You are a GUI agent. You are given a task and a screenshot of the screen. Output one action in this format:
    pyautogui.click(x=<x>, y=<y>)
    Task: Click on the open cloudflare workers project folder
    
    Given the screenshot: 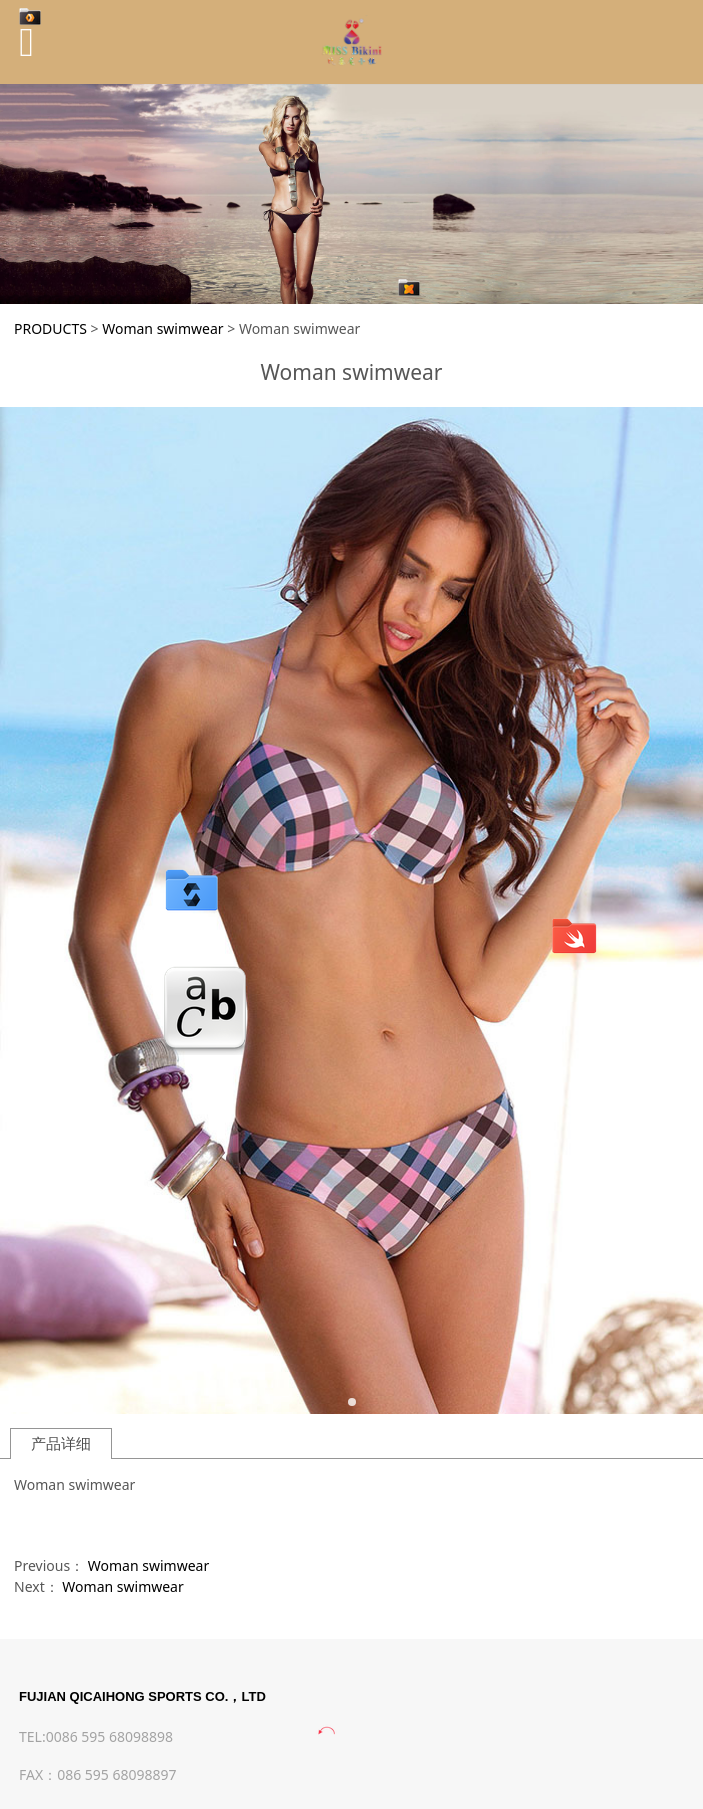 What is the action you would take?
    pyautogui.click(x=30, y=17)
    